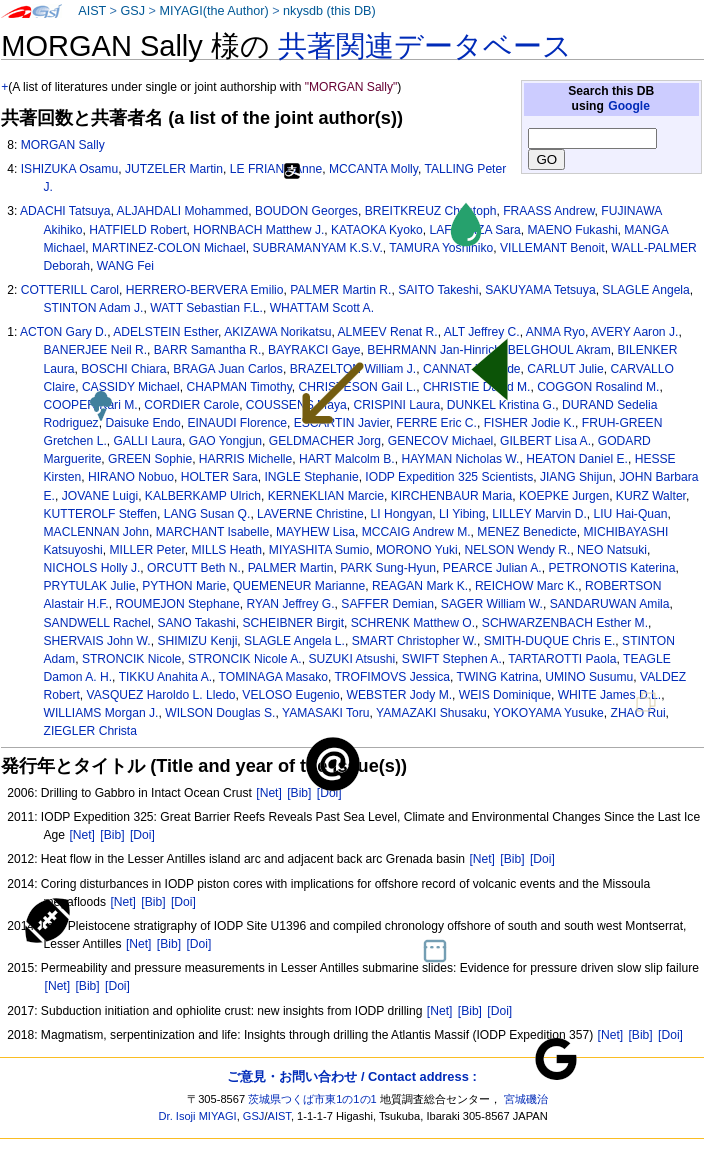 This screenshot has height=1150, width=704. I want to click on pay with Alipay, so click(292, 171).